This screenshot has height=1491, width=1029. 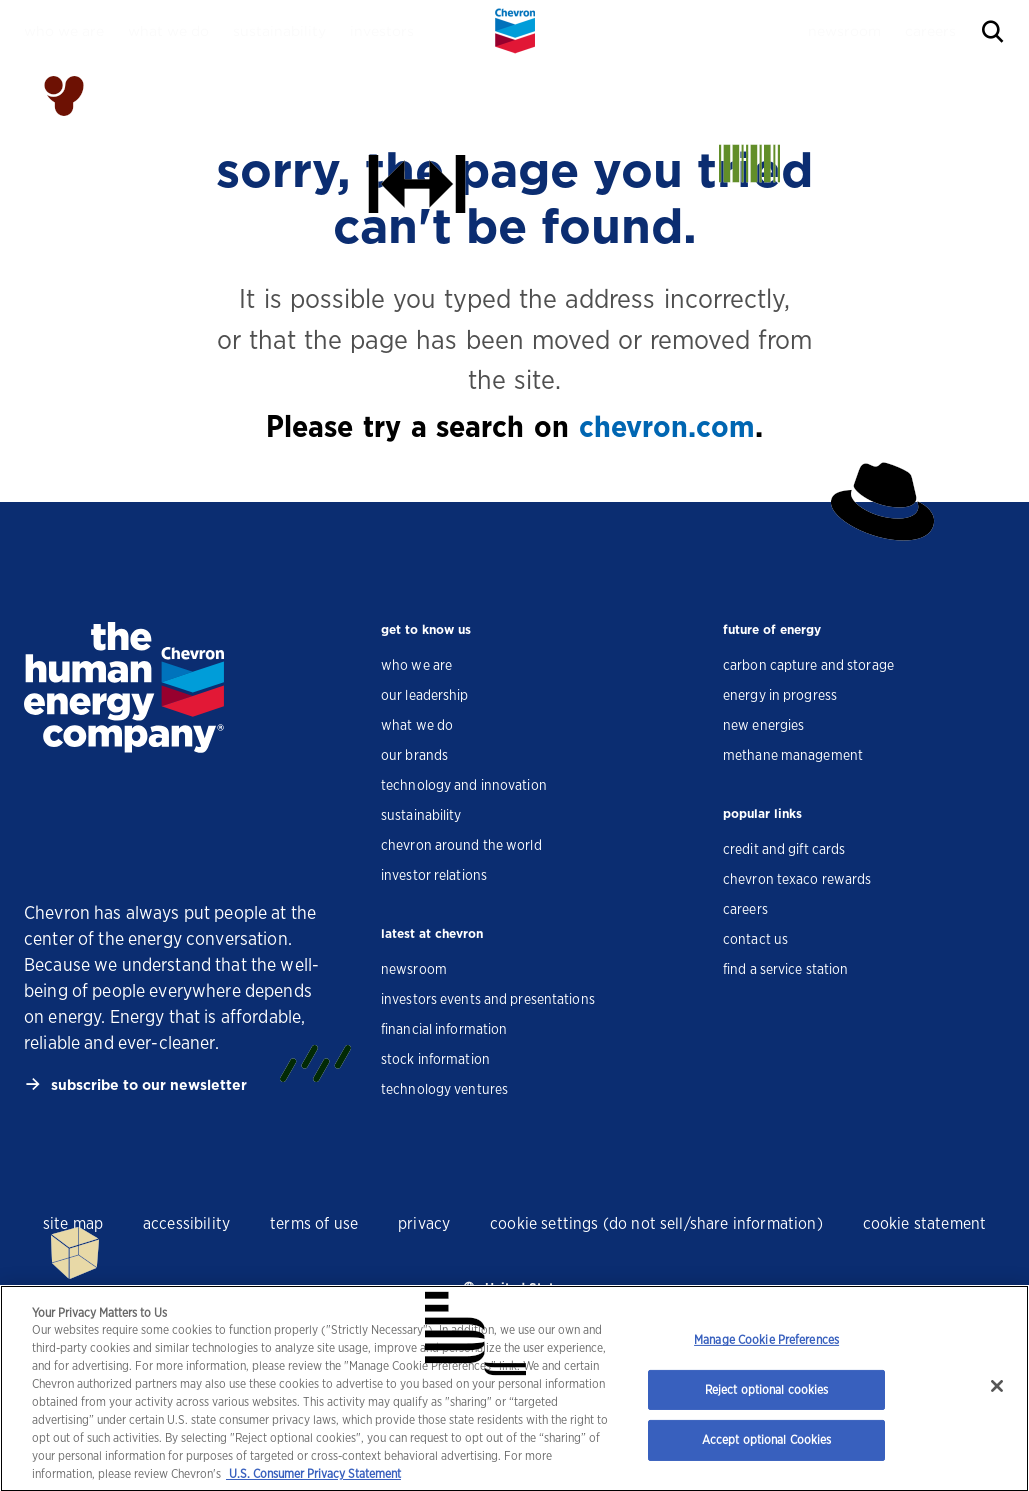 I want to click on link to Wikidata knowledge base, so click(x=749, y=163).